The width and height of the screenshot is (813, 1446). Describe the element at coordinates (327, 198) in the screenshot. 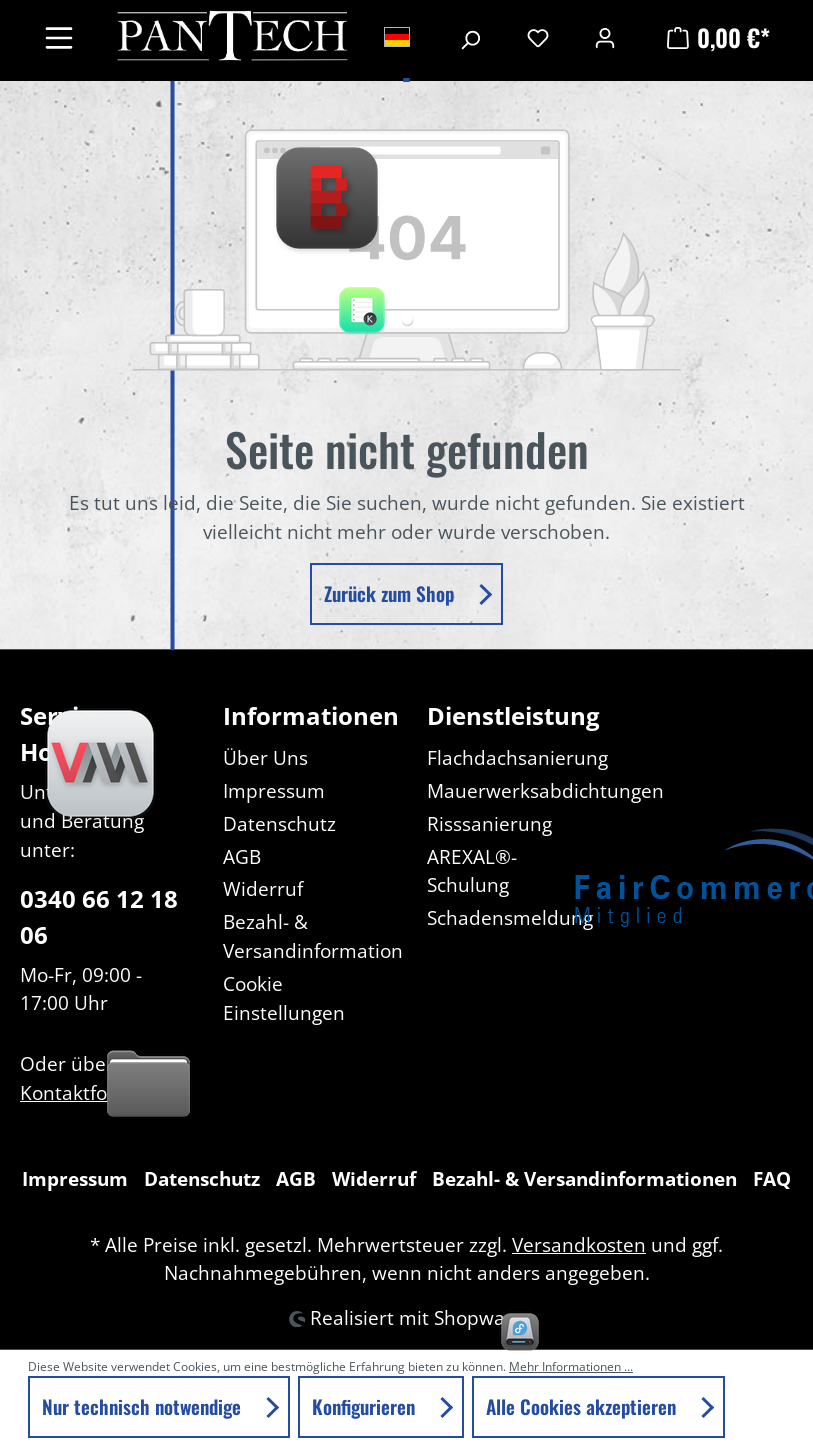

I see `open btop system resource monitor` at that location.